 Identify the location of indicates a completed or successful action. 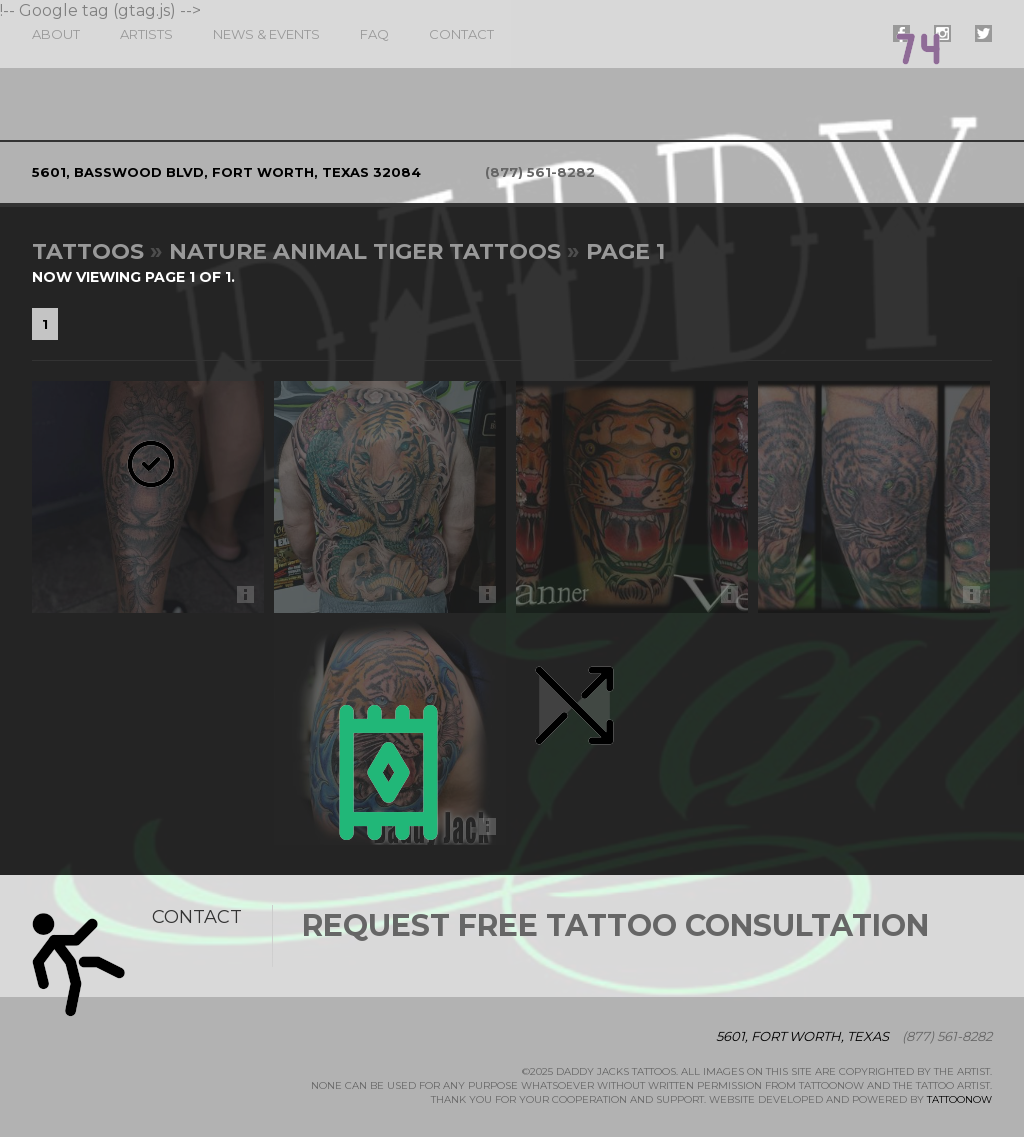
(151, 464).